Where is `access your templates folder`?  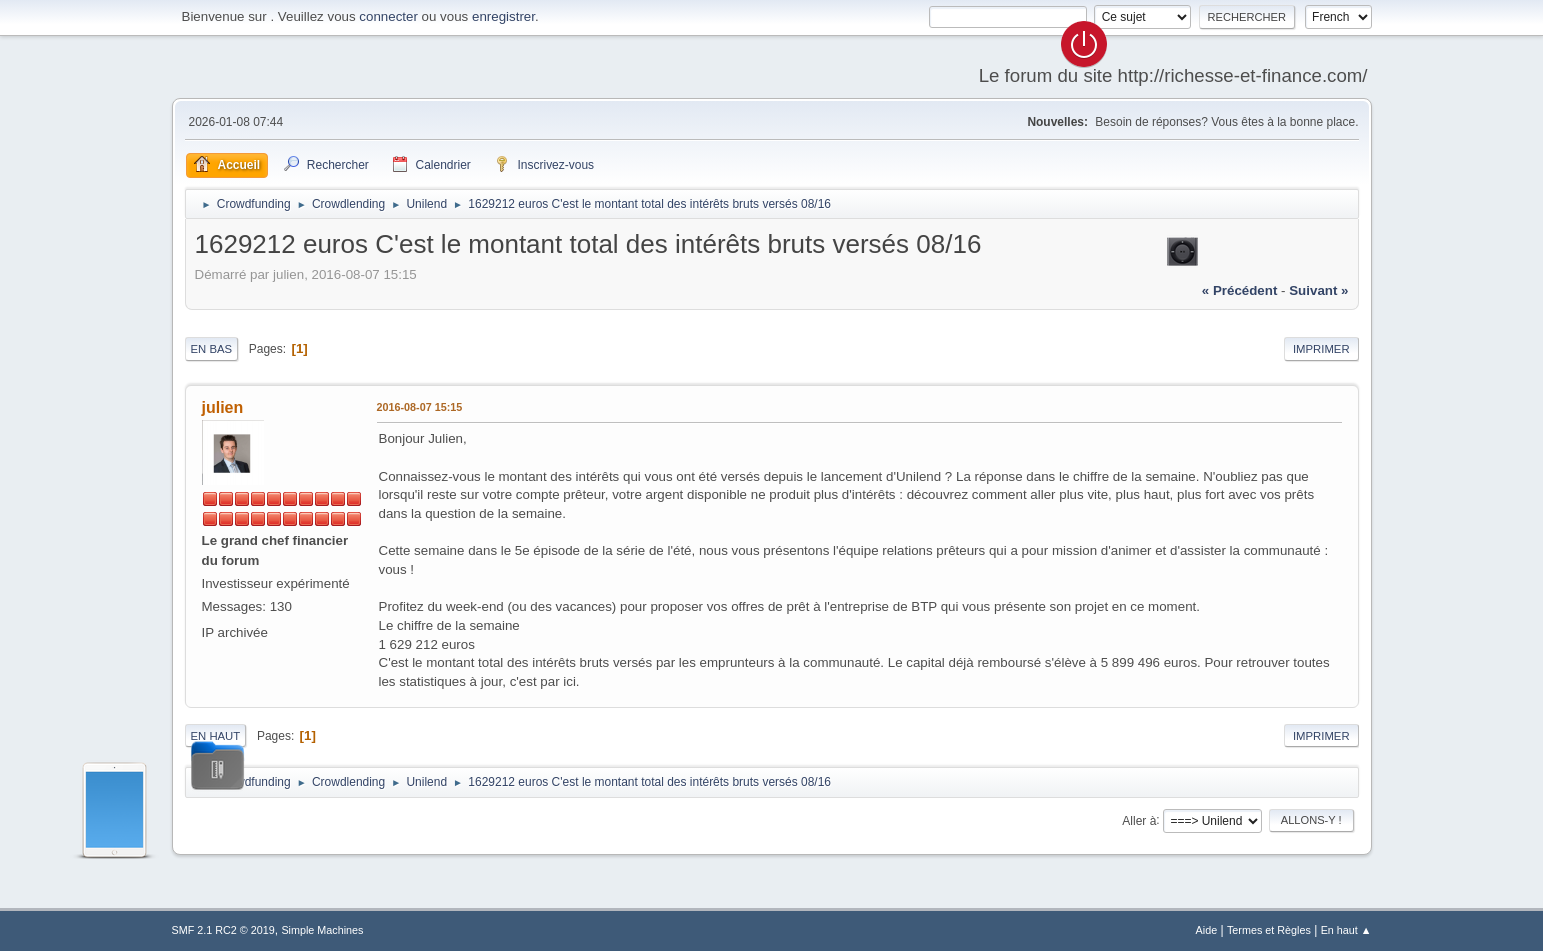 access your templates folder is located at coordinates (217, 765).